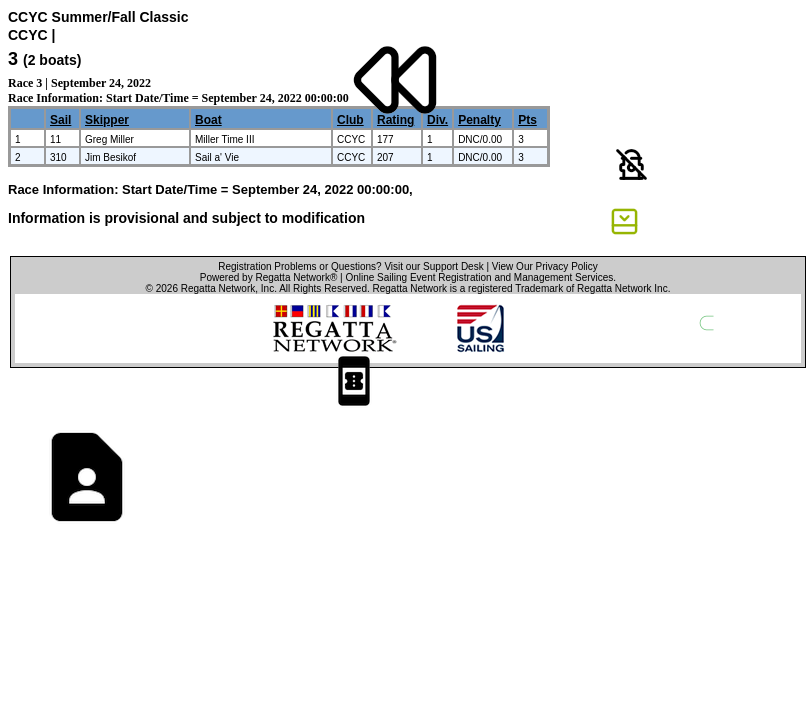  Describe the element at coordinates (87, 477) in the screenshot. I see `view contact details` at that location.